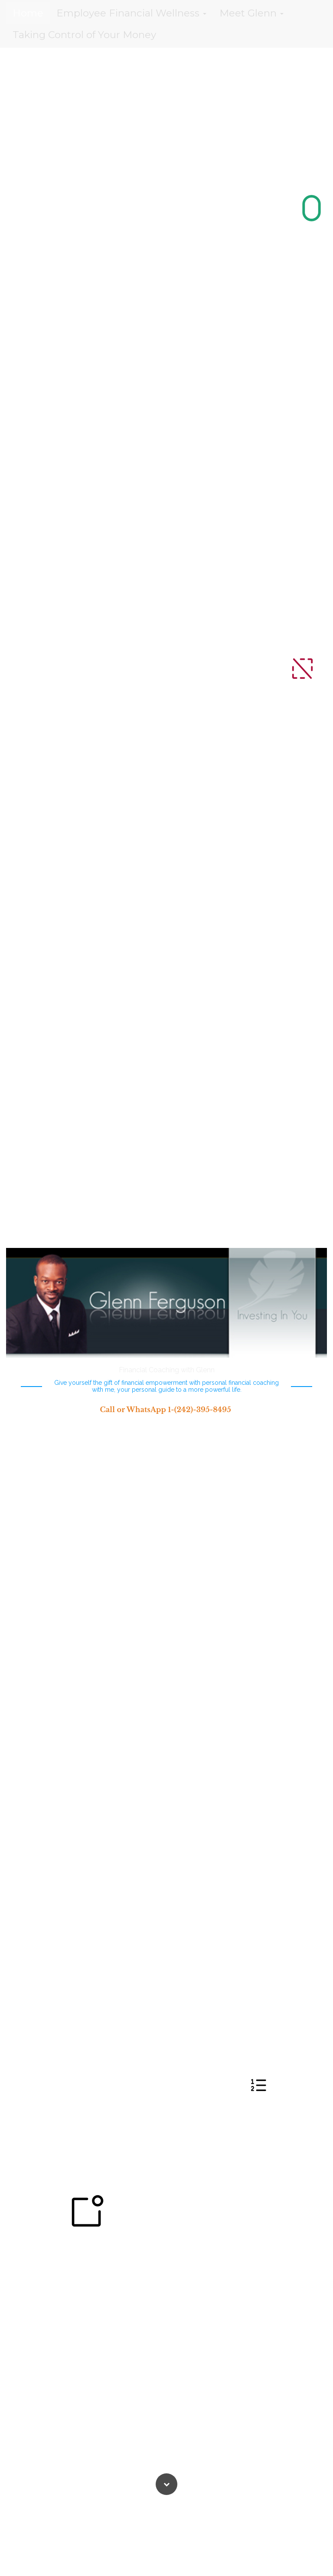 The image size is (333, 2576). Describe the element at coordinates (259, 2085) in the screenshot. I see `create a numbered list` at that location.